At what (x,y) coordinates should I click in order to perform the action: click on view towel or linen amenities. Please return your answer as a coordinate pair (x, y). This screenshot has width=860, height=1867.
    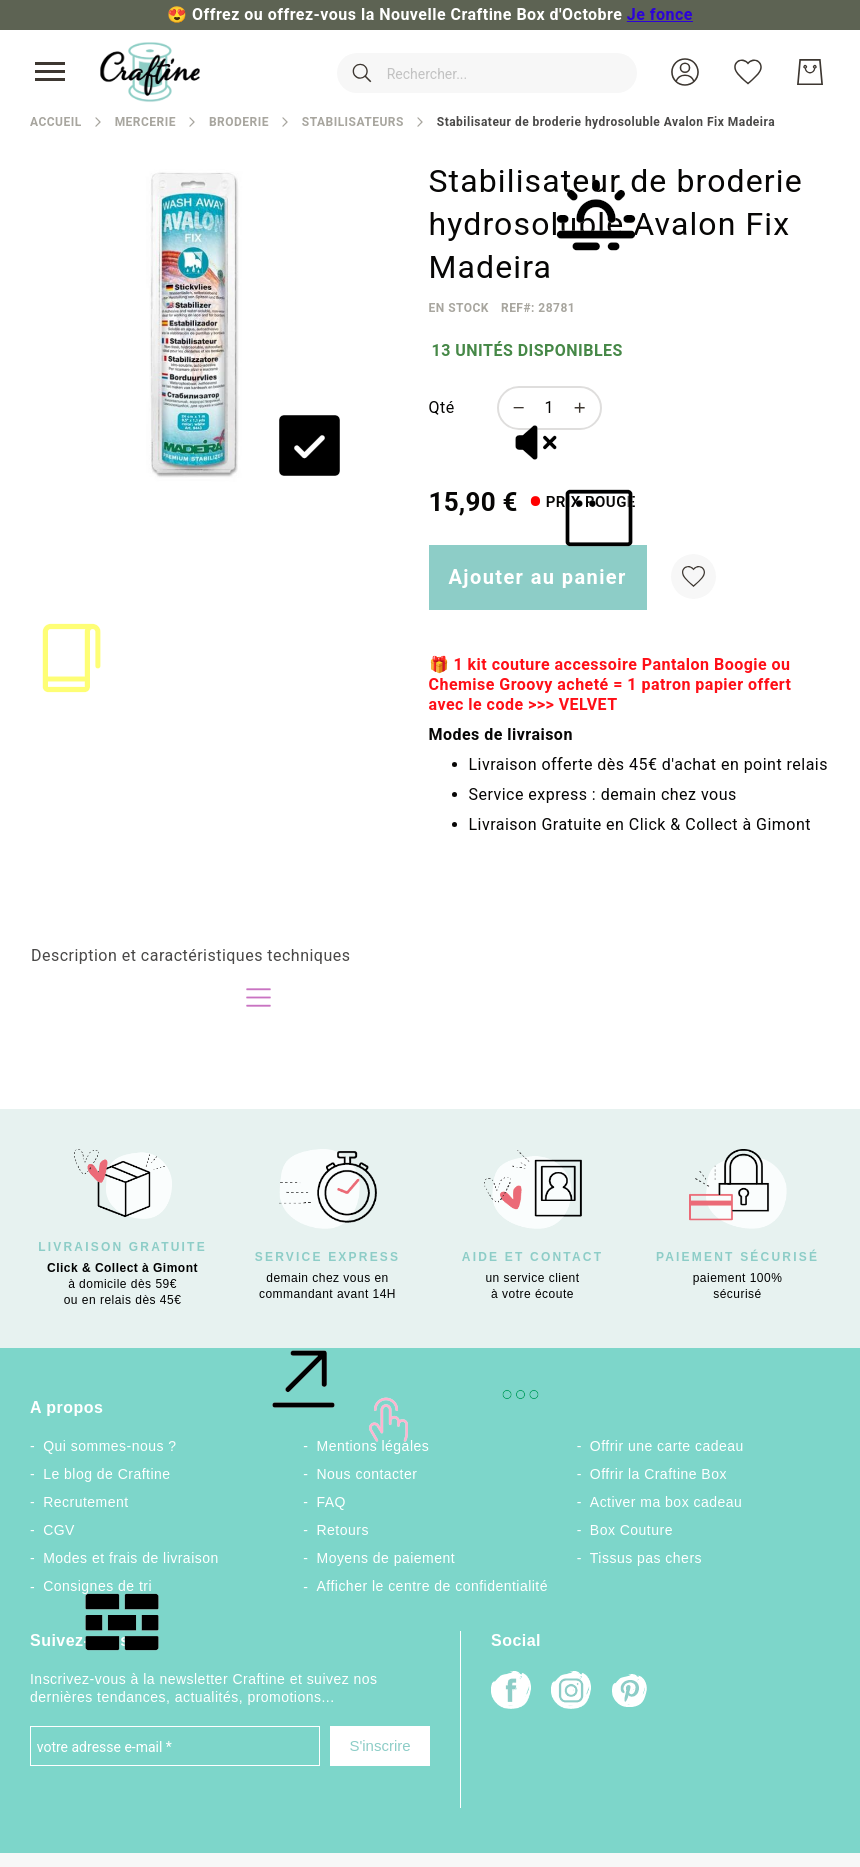
    Looking at the image, I should click on (69, 658).